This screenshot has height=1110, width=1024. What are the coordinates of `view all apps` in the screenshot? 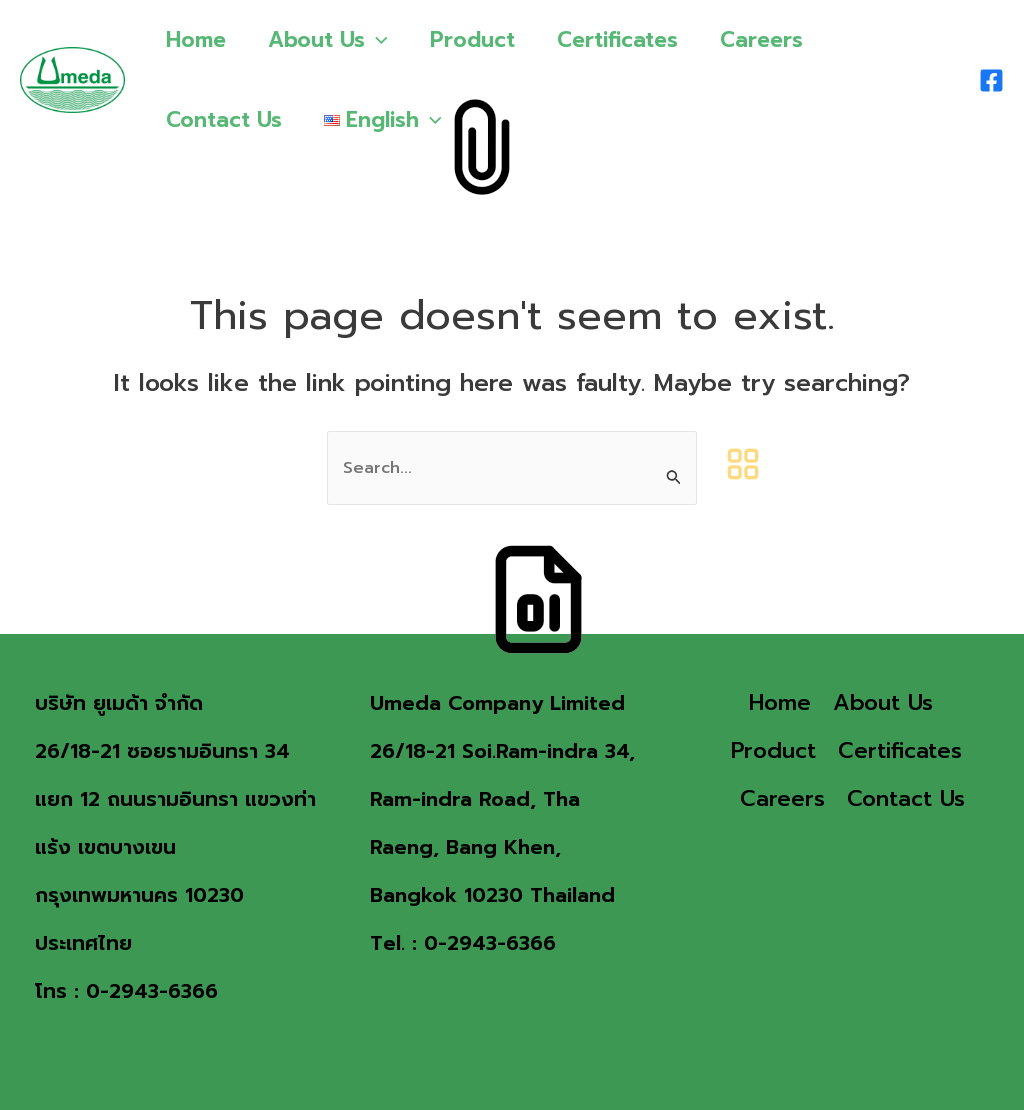 It's located at (743, 464).